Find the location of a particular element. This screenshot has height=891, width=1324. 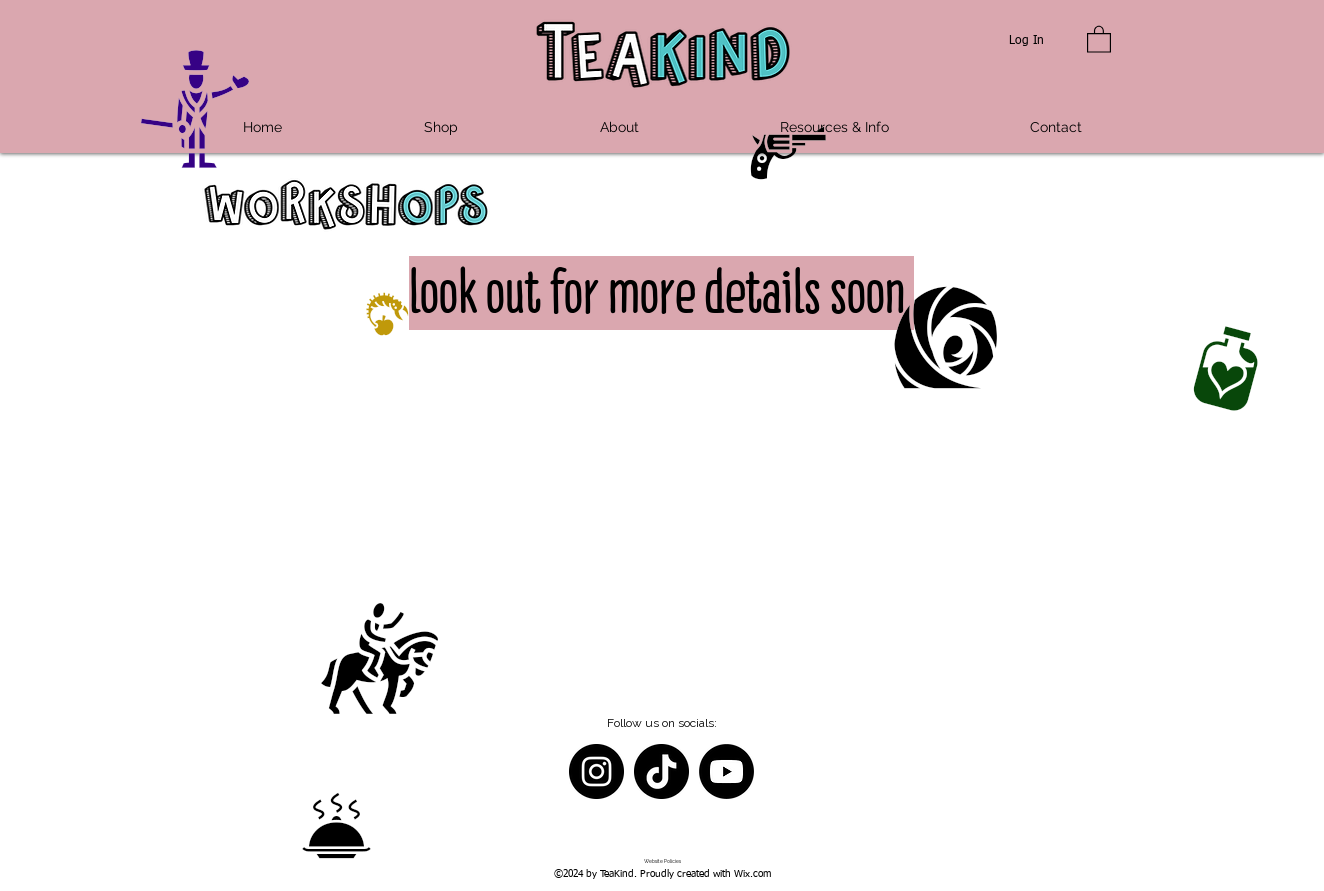

select cavalry unit type is located at coordinates (379, 658).